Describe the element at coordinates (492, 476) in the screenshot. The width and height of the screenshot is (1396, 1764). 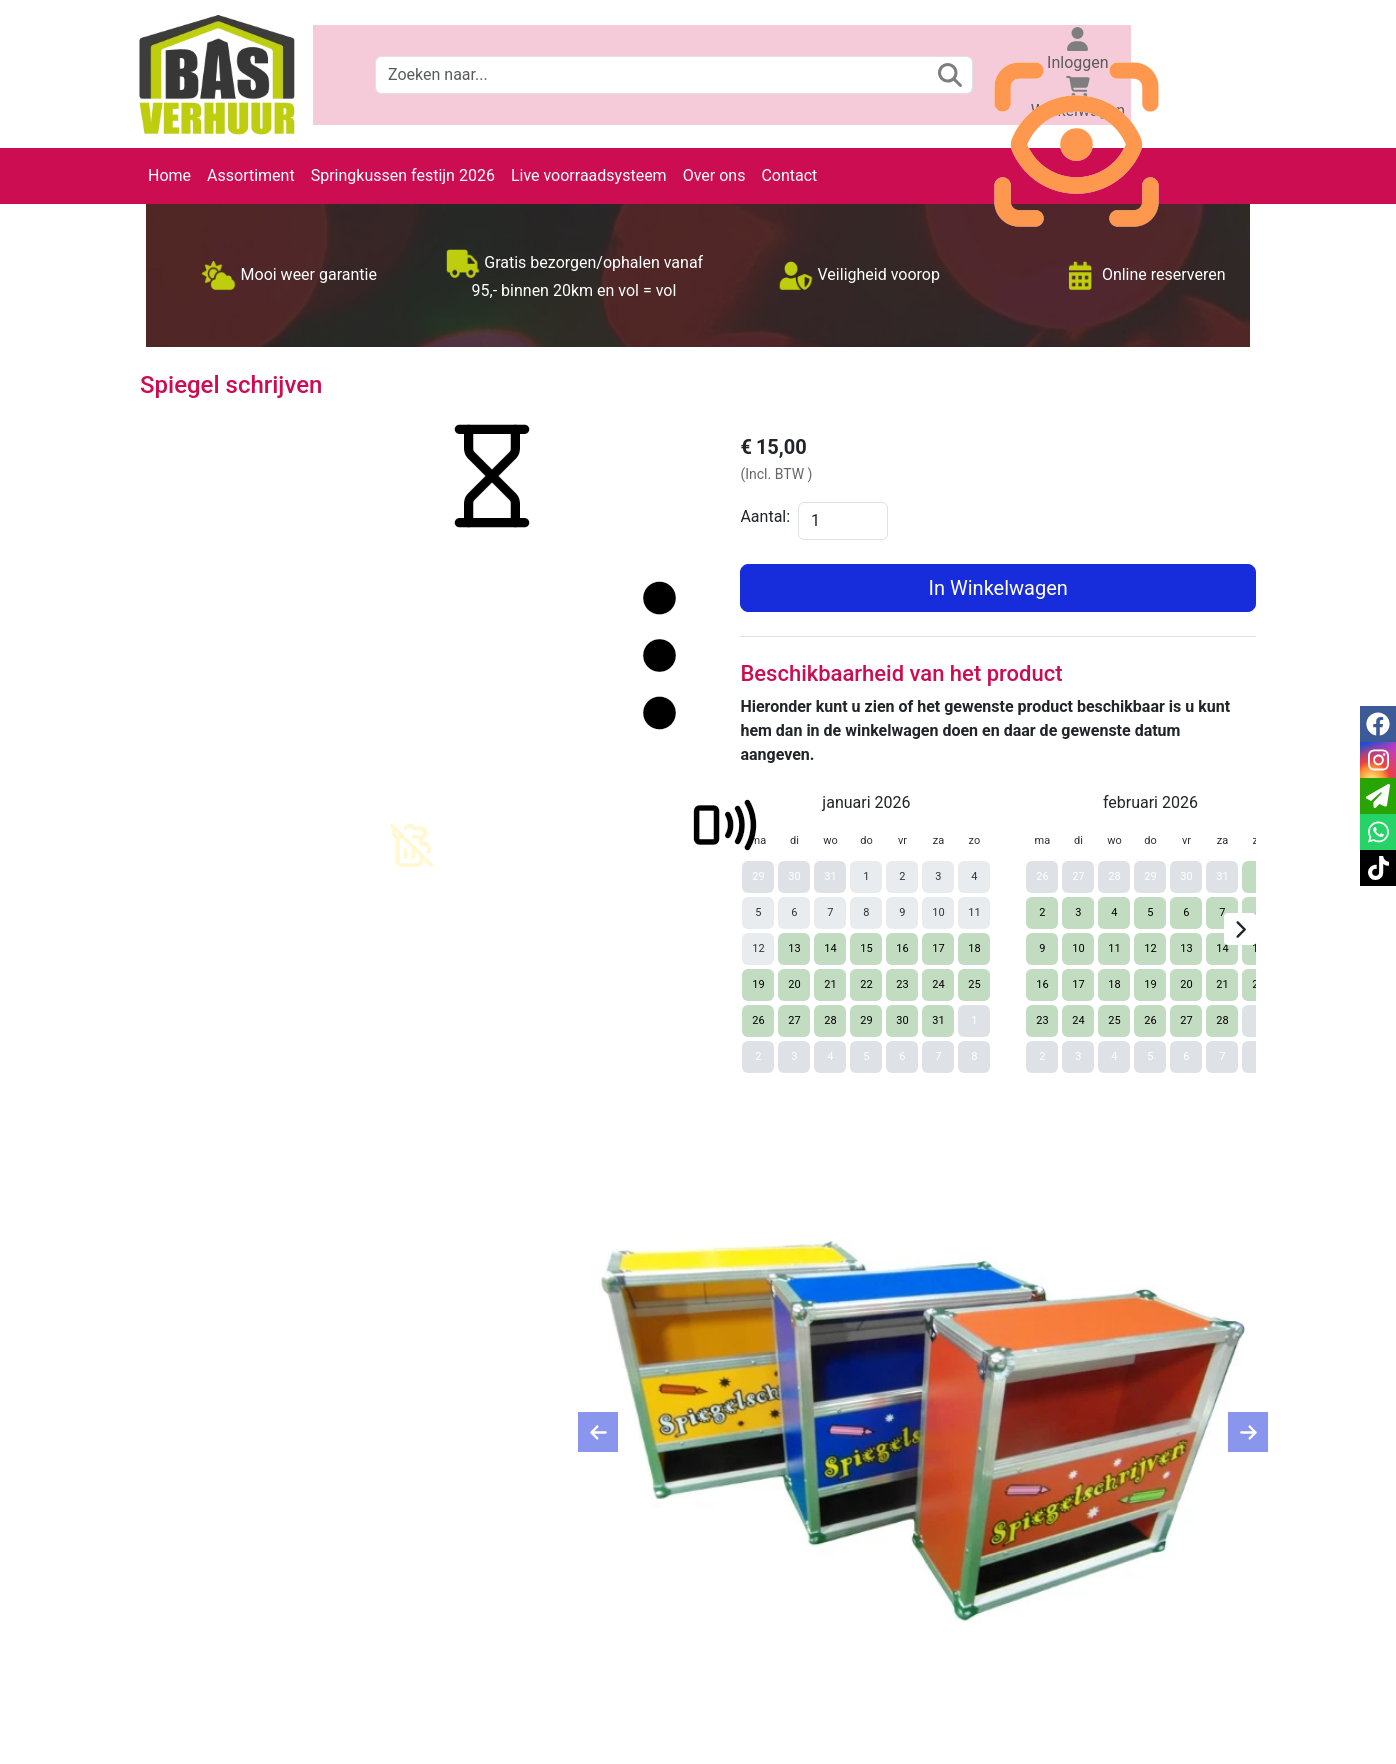
I see `indicates loading or processing in progress` at that location.